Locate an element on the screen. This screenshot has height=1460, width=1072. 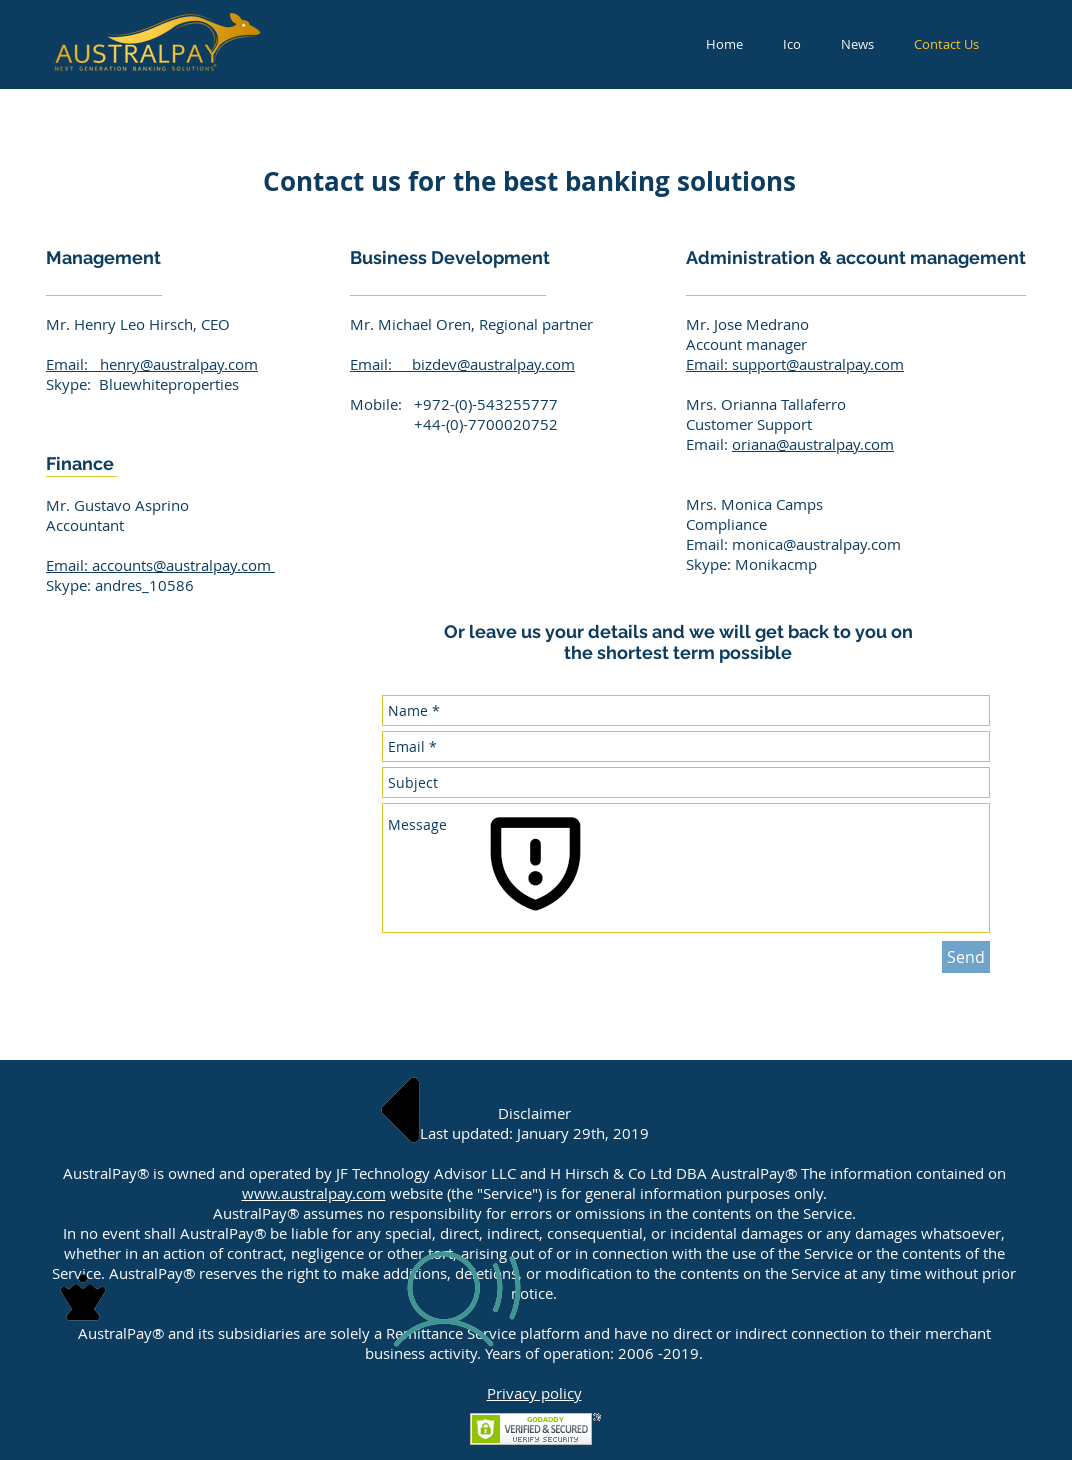
security warning or alert detected is located at coordinates (535, 858).